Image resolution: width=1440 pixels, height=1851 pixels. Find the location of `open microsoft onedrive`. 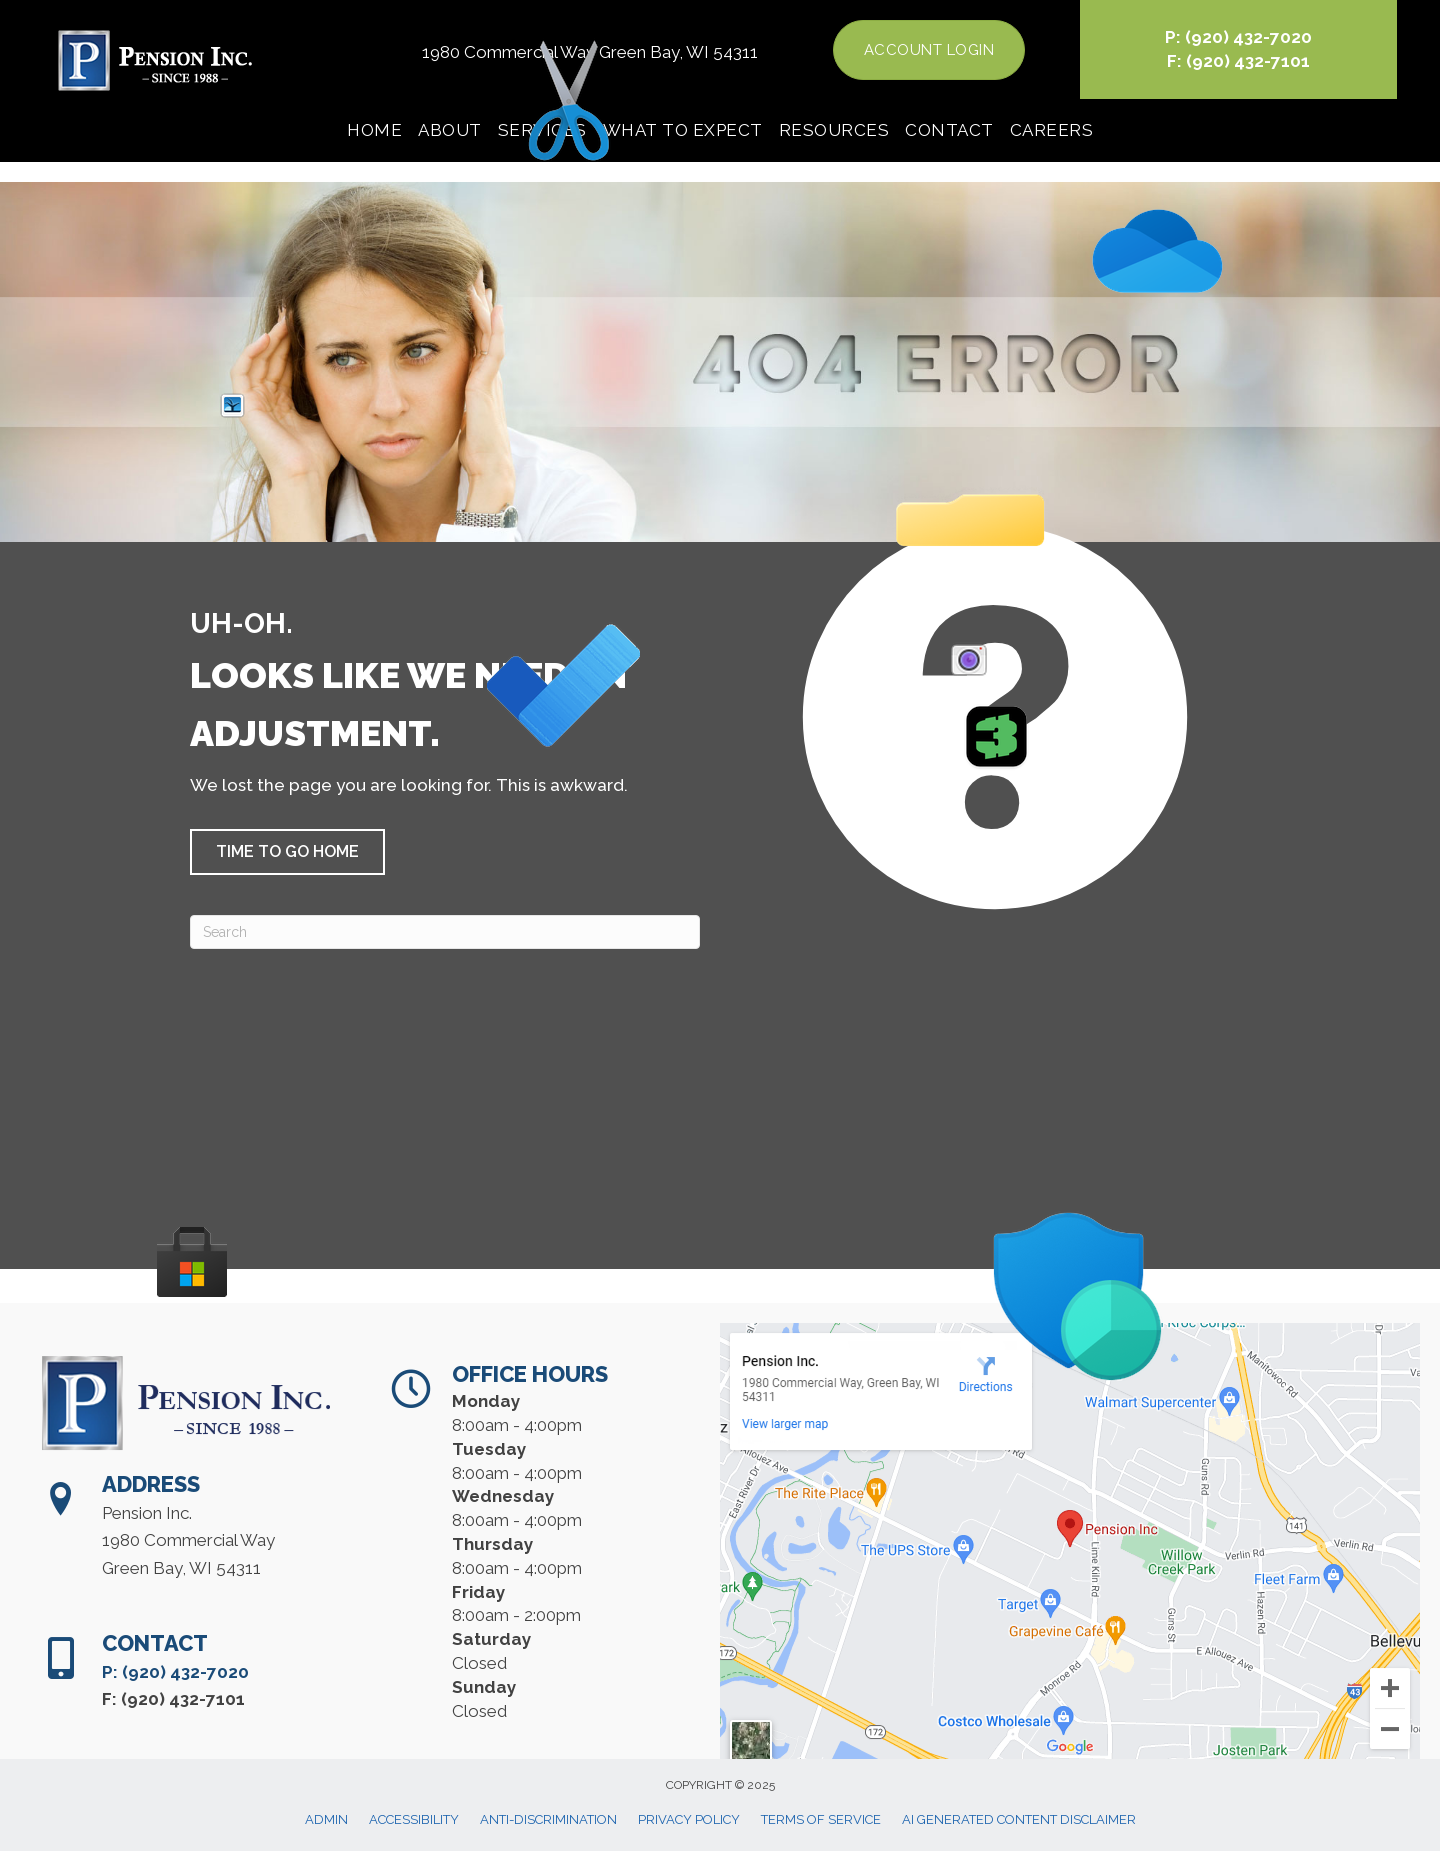

open microsoft onedrive is located at coordinates (1157, 250).